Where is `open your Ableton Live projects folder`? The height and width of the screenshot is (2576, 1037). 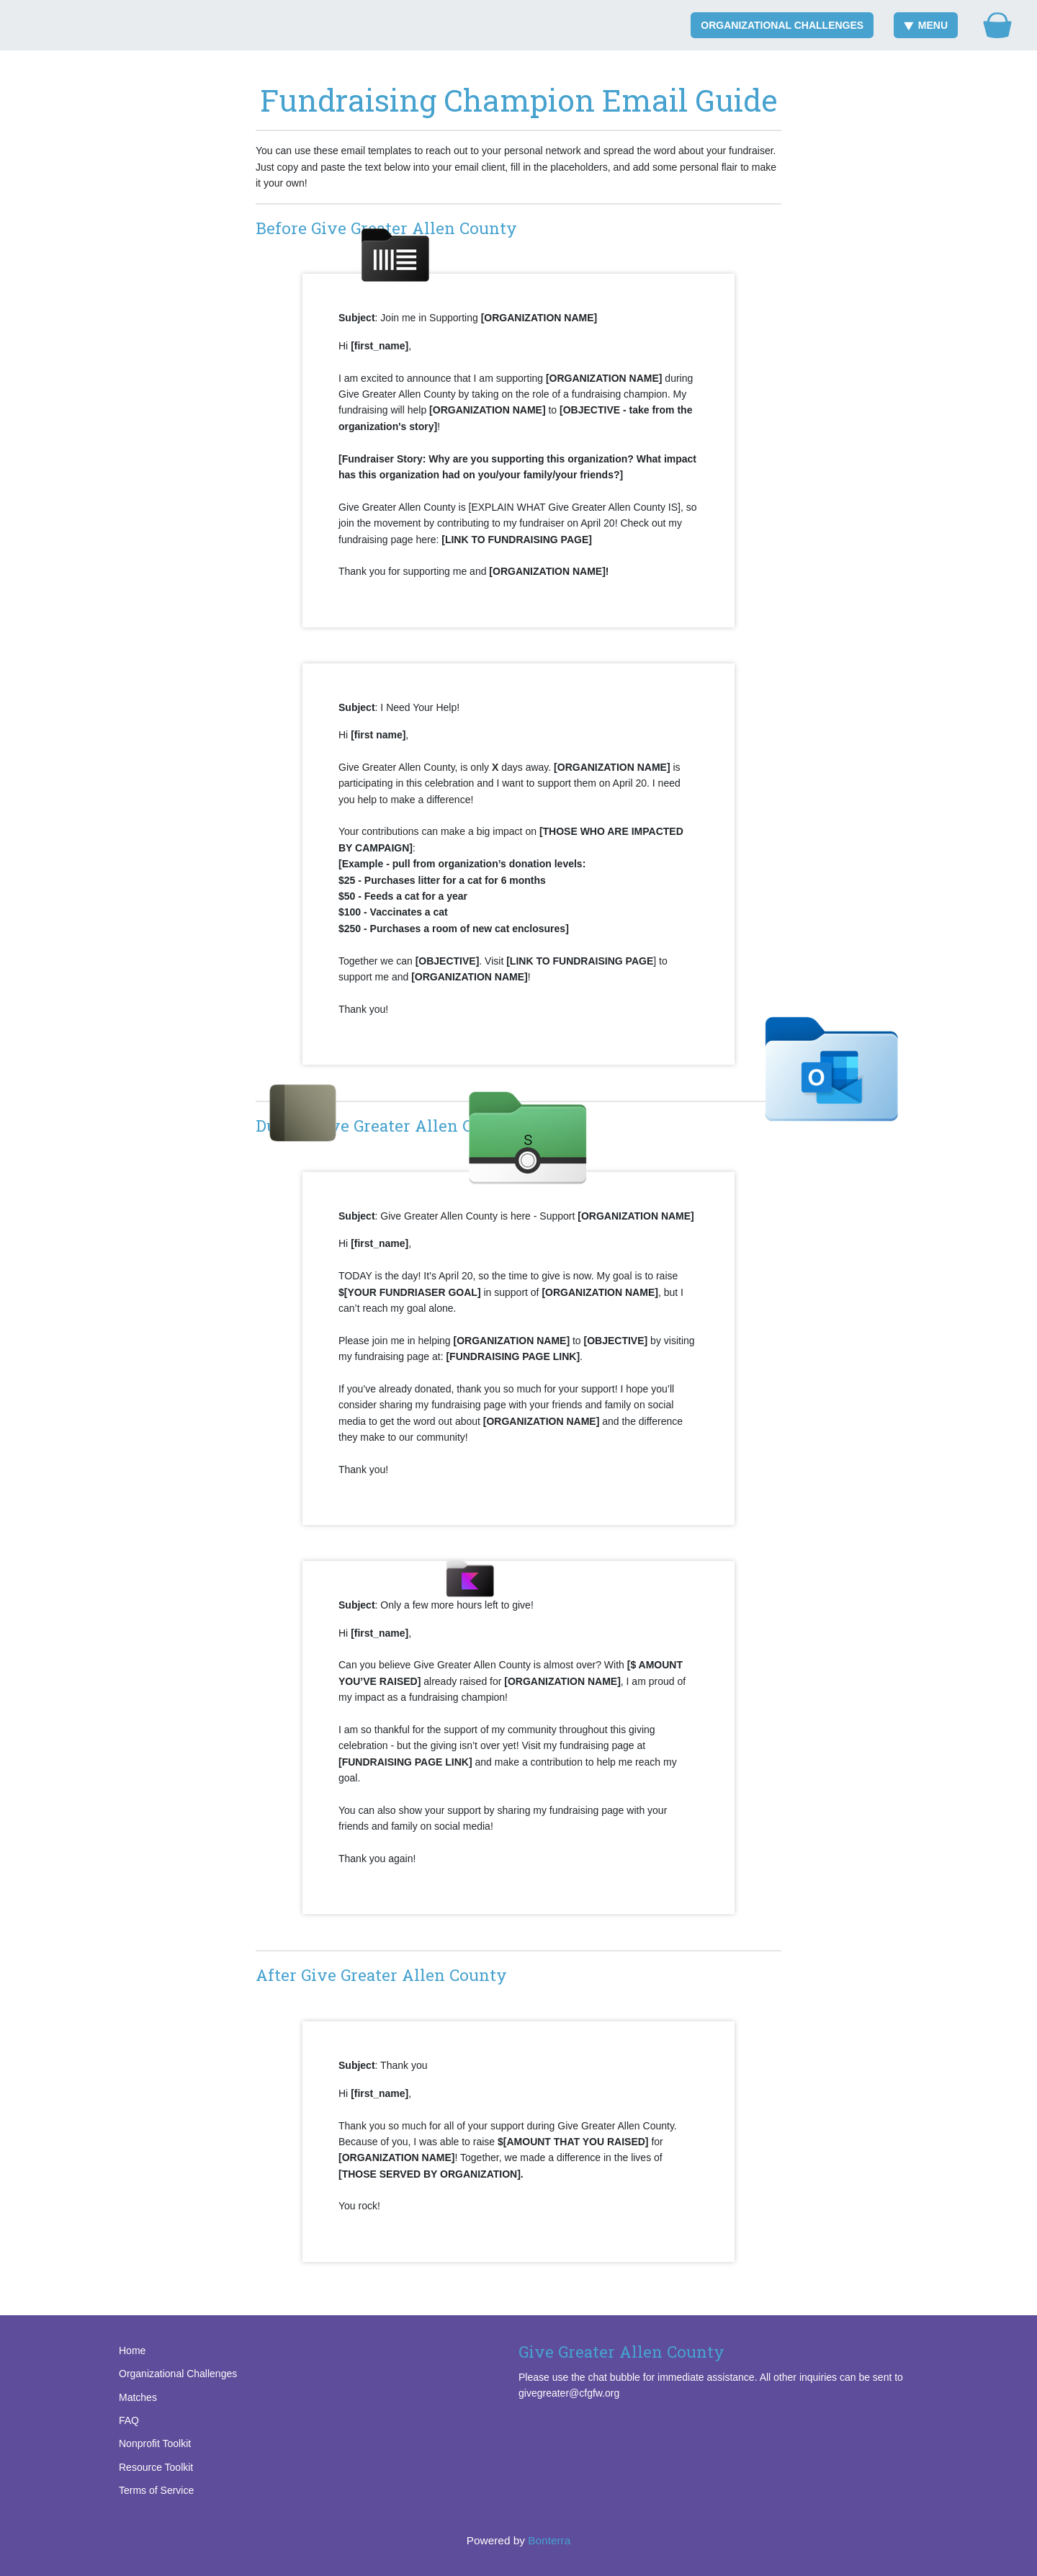
open your Ableton Live projects folder is located at coordinates (395, 256).